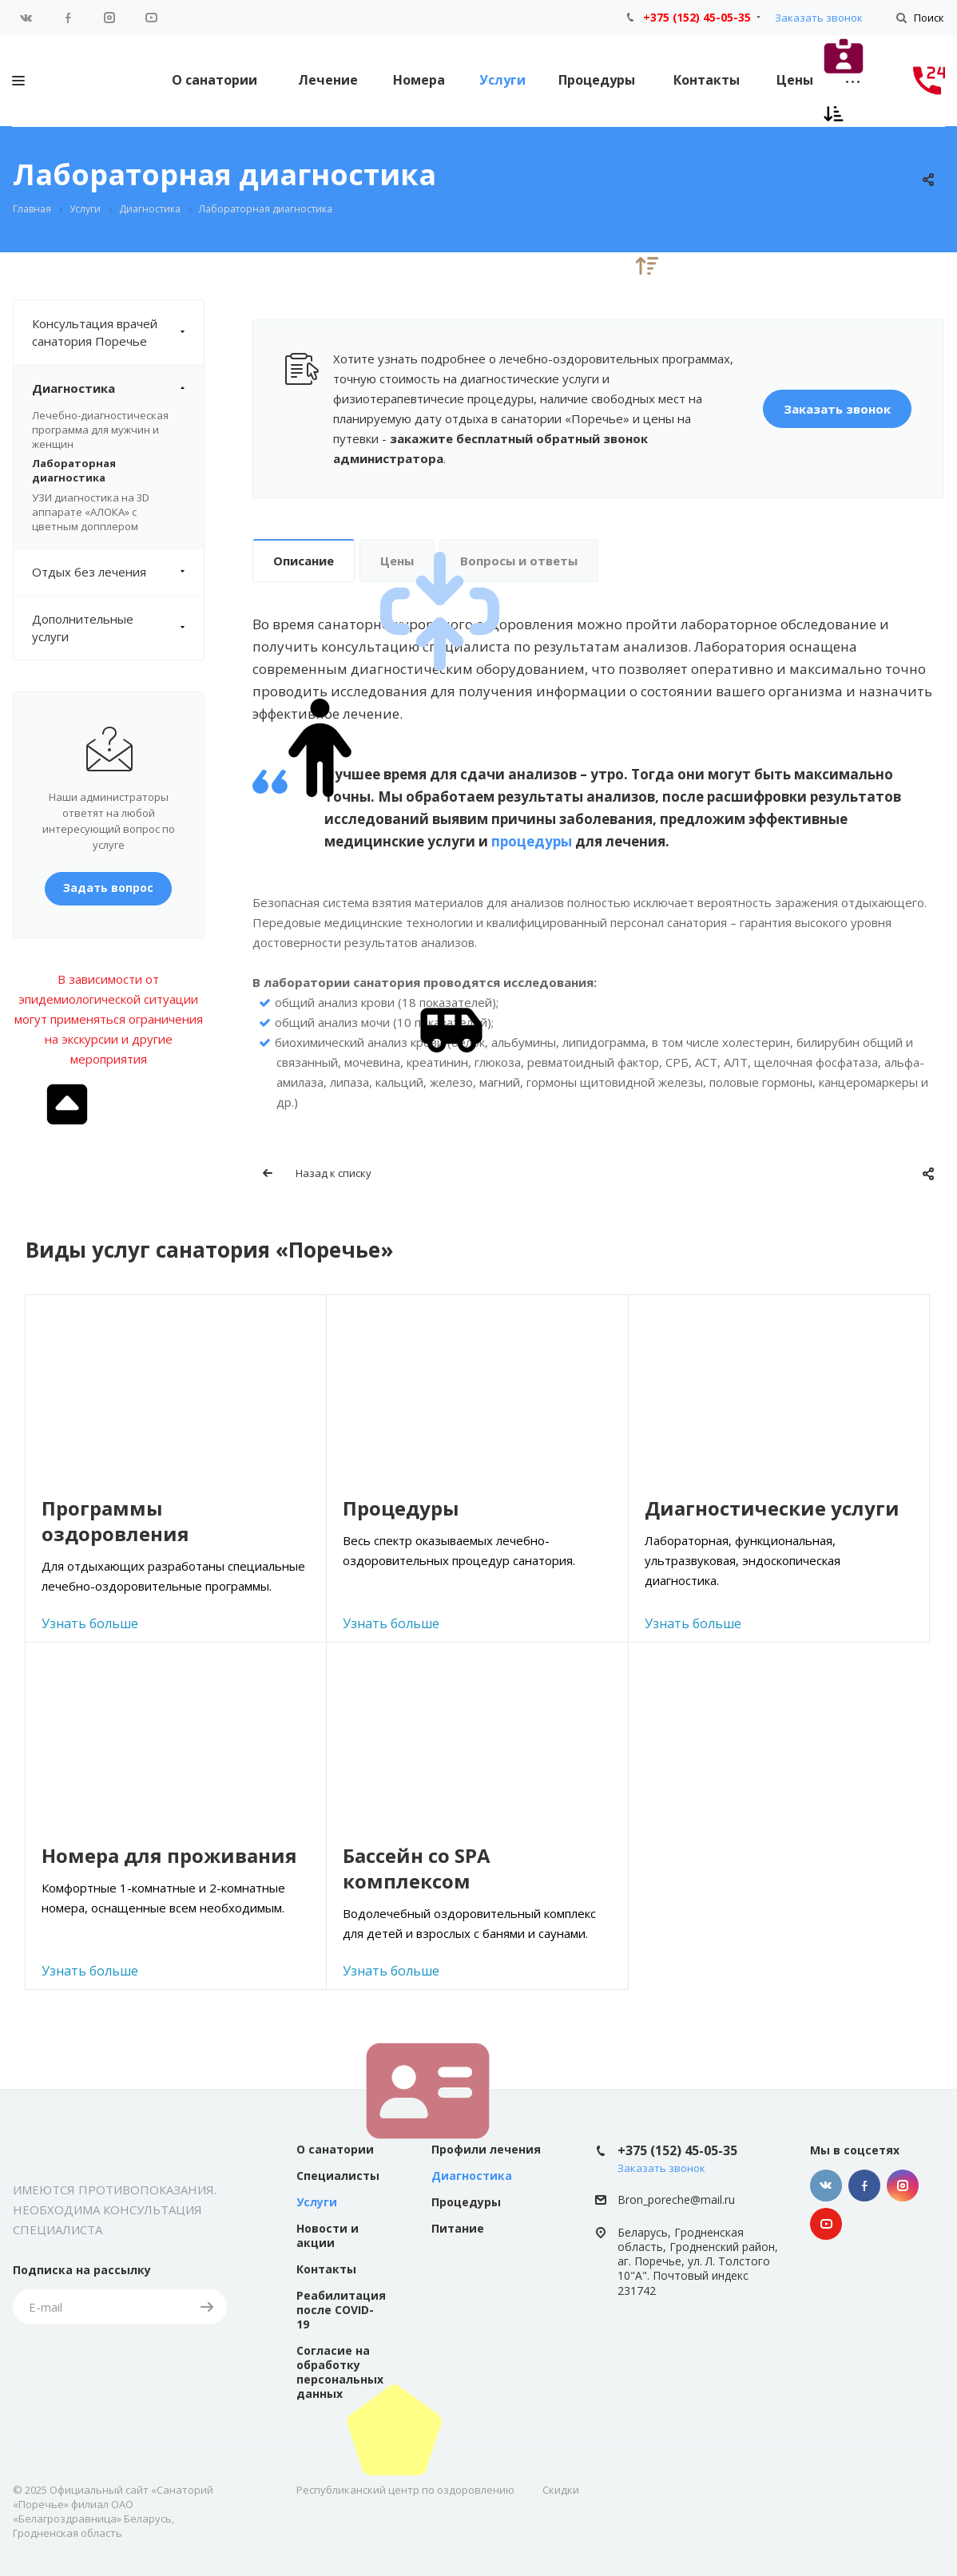 This screenshot has width=957, height=2576. What do you see at coordinates (67, 1104) in the screenshot?
I see `expand content or show more options` at bounding box center [67, 1104].